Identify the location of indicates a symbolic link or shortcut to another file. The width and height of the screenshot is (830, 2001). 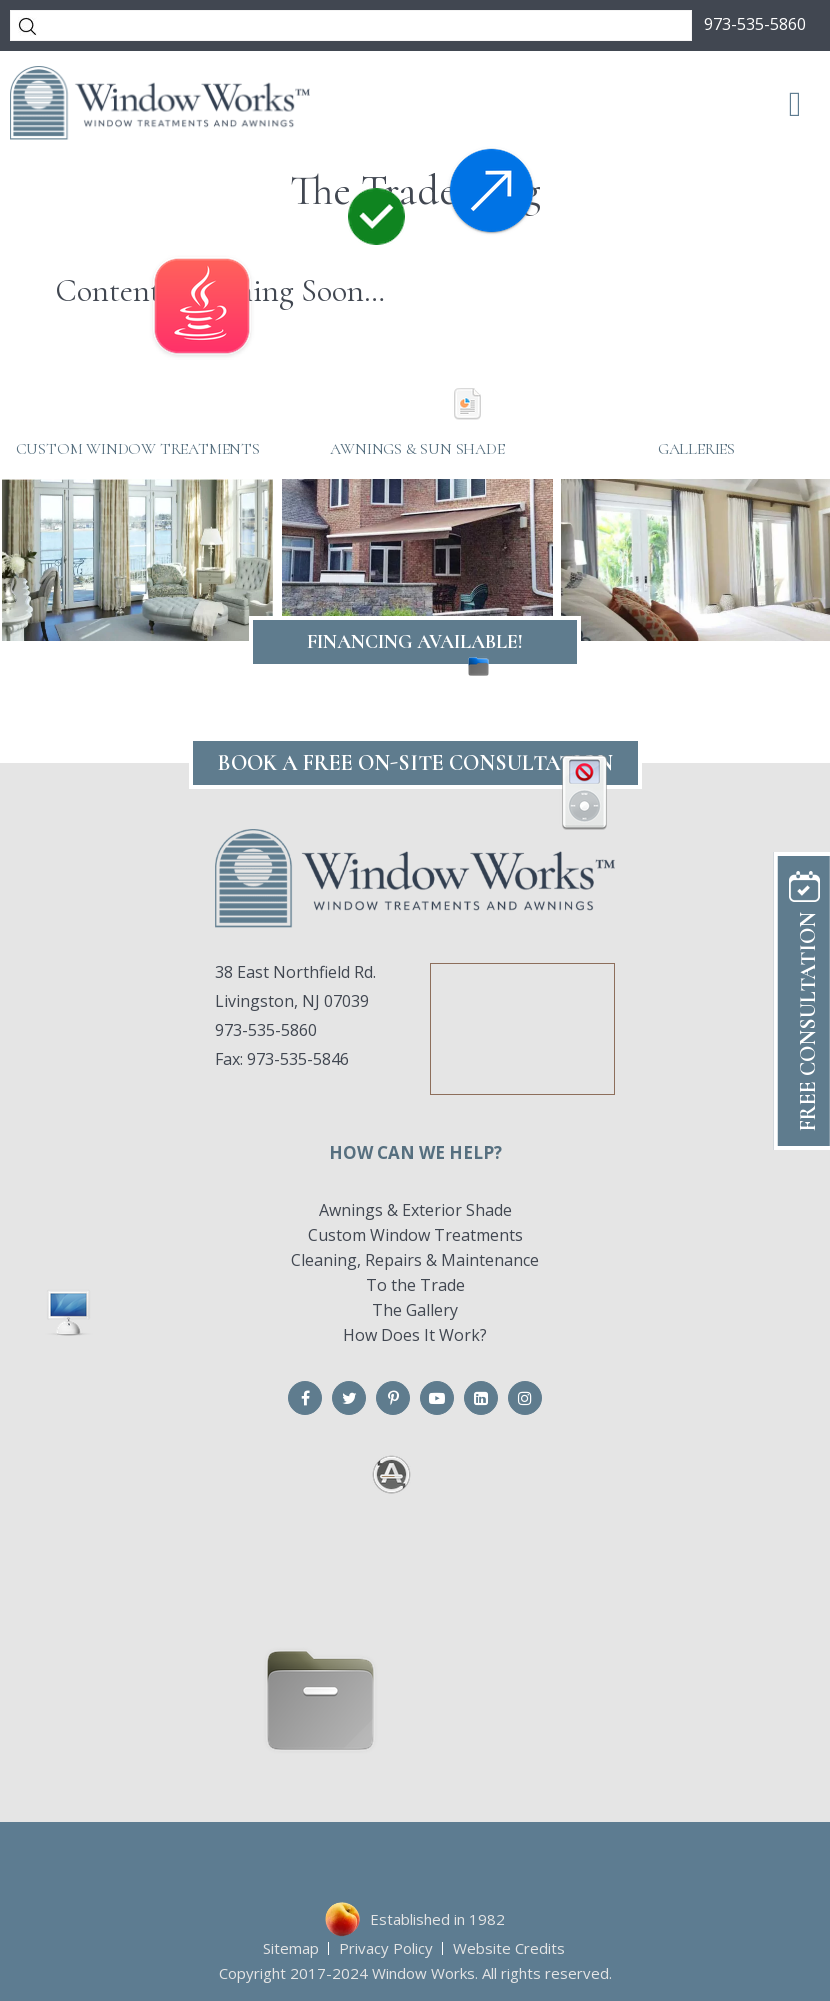
(491, 190).